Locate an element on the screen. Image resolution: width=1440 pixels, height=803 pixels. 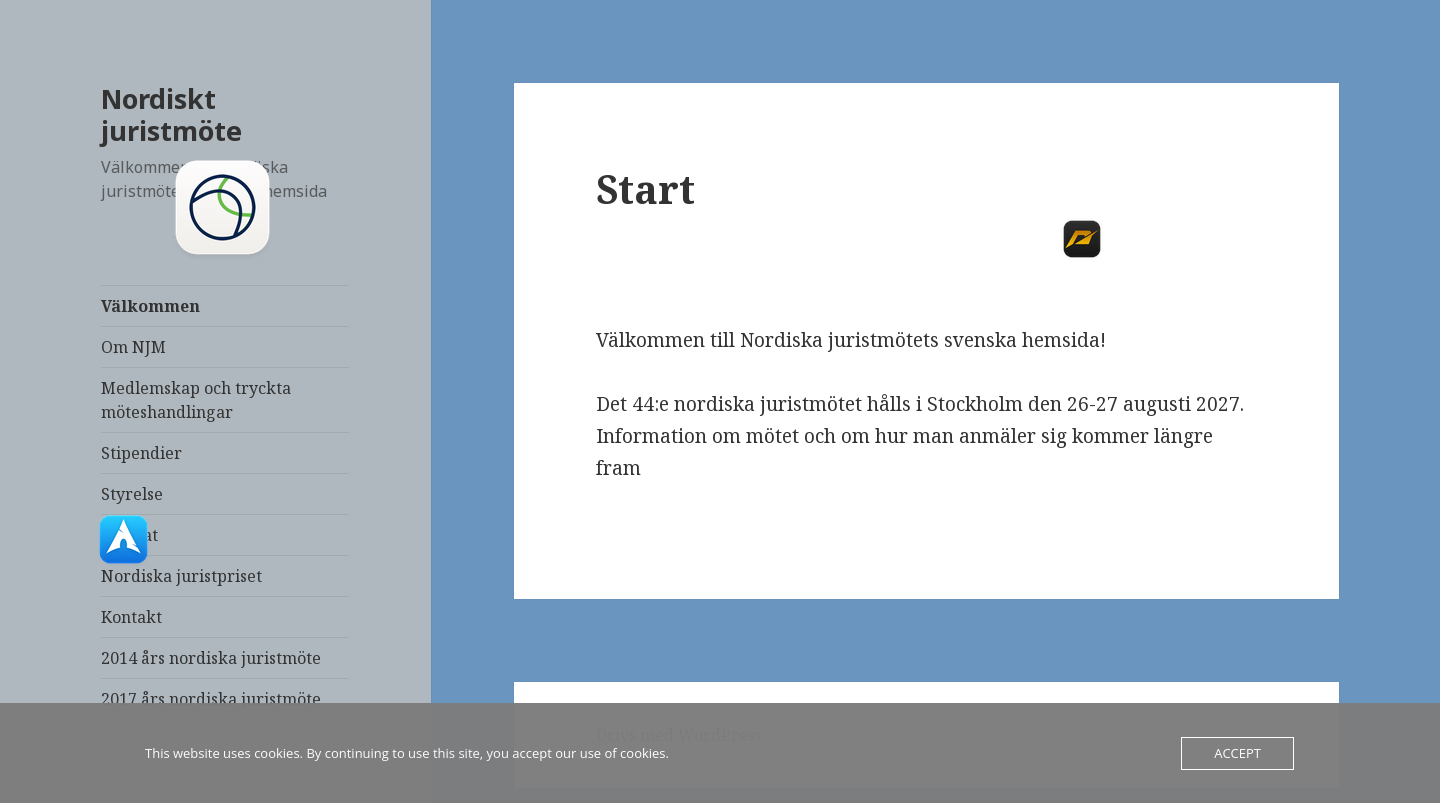
open cisco anyconnect vpn client is located at coordinates (222, 207).